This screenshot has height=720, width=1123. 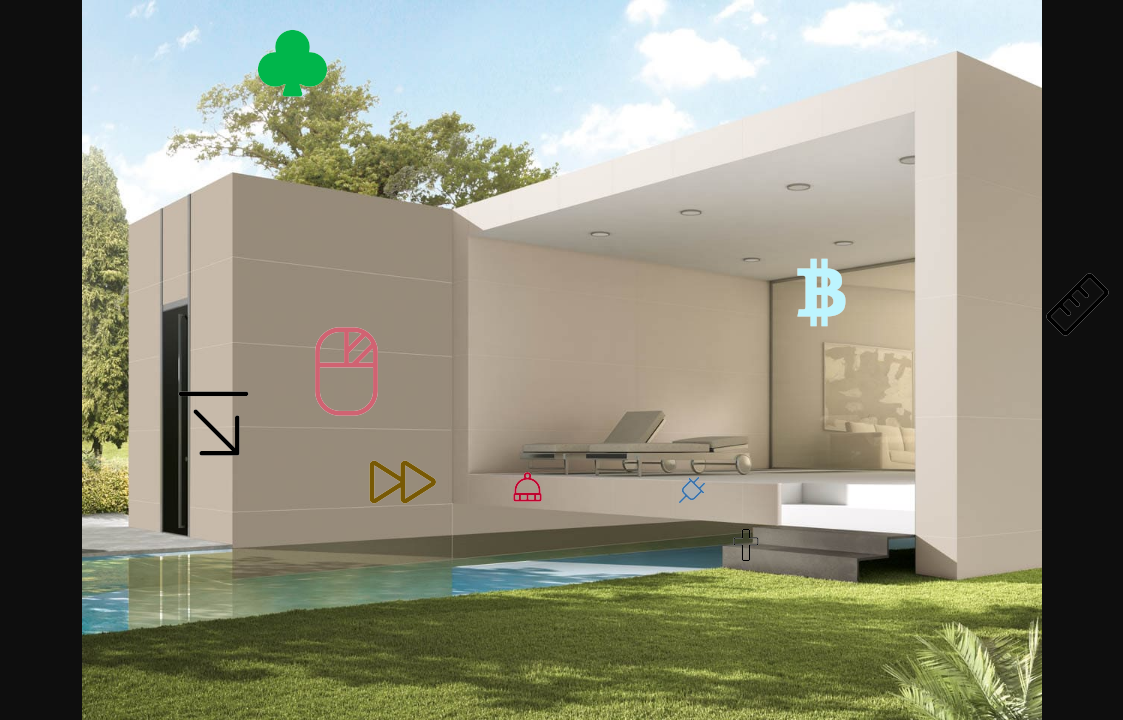 What do you see at coordinates (821, 292) in the screenshot?
I see `bitcoin cryptocurrency logo` at bounding box center [821, 292].